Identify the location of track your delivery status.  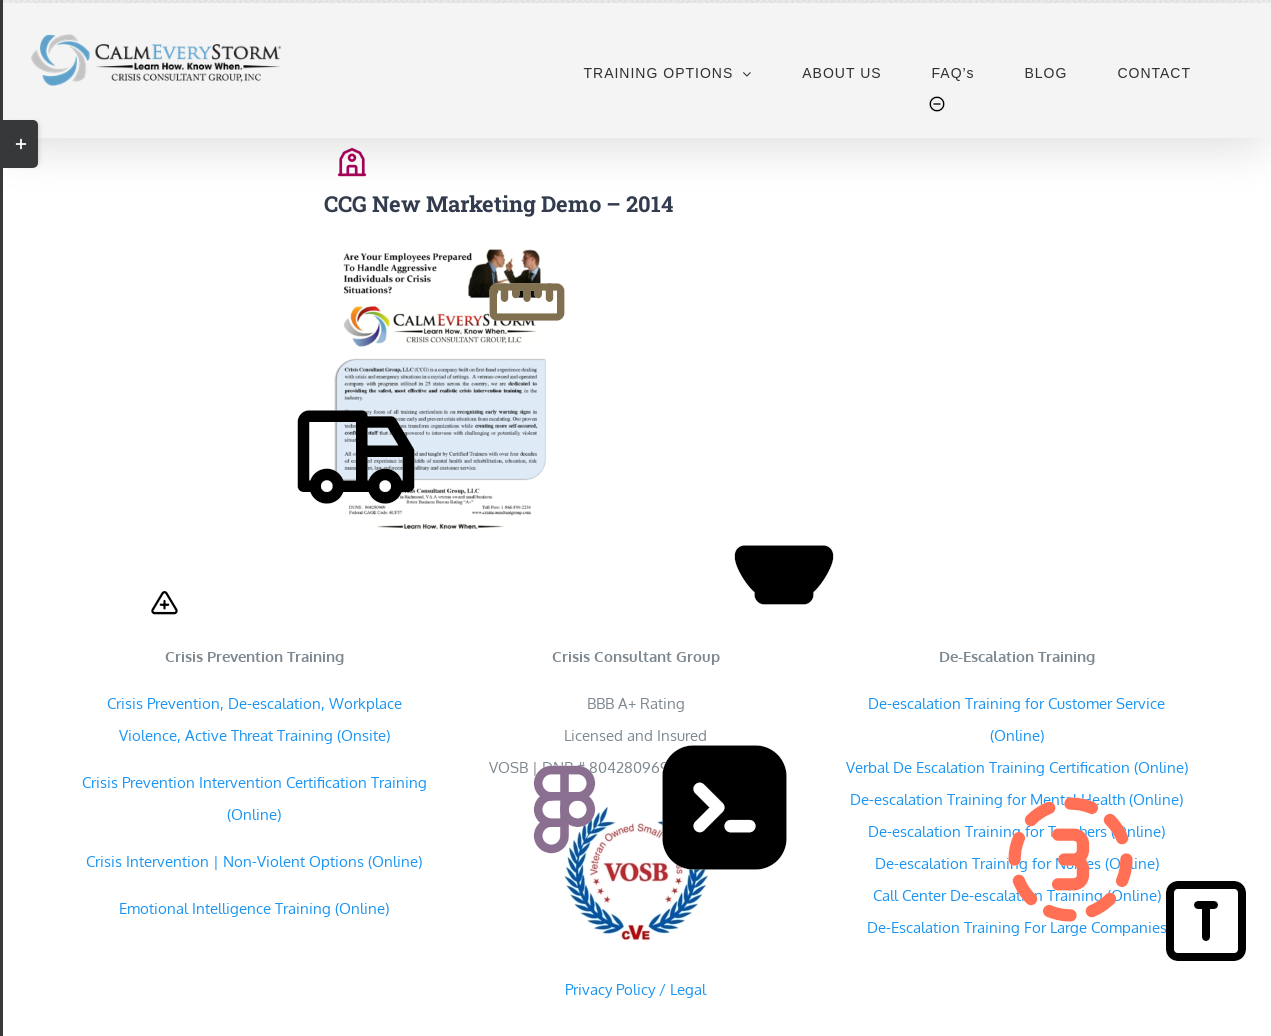
(356, 457).